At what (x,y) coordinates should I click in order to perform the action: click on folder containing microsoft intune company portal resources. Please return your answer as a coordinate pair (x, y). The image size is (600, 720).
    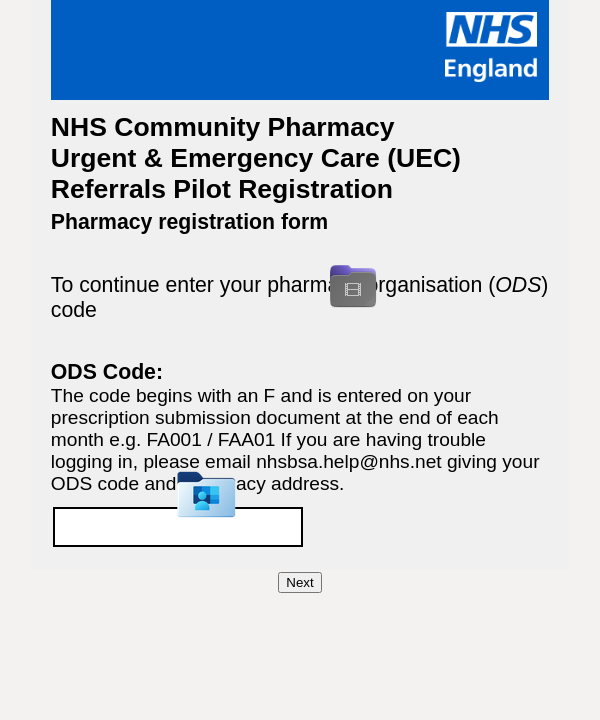
    Looking at the image, I should click on (206, 496).